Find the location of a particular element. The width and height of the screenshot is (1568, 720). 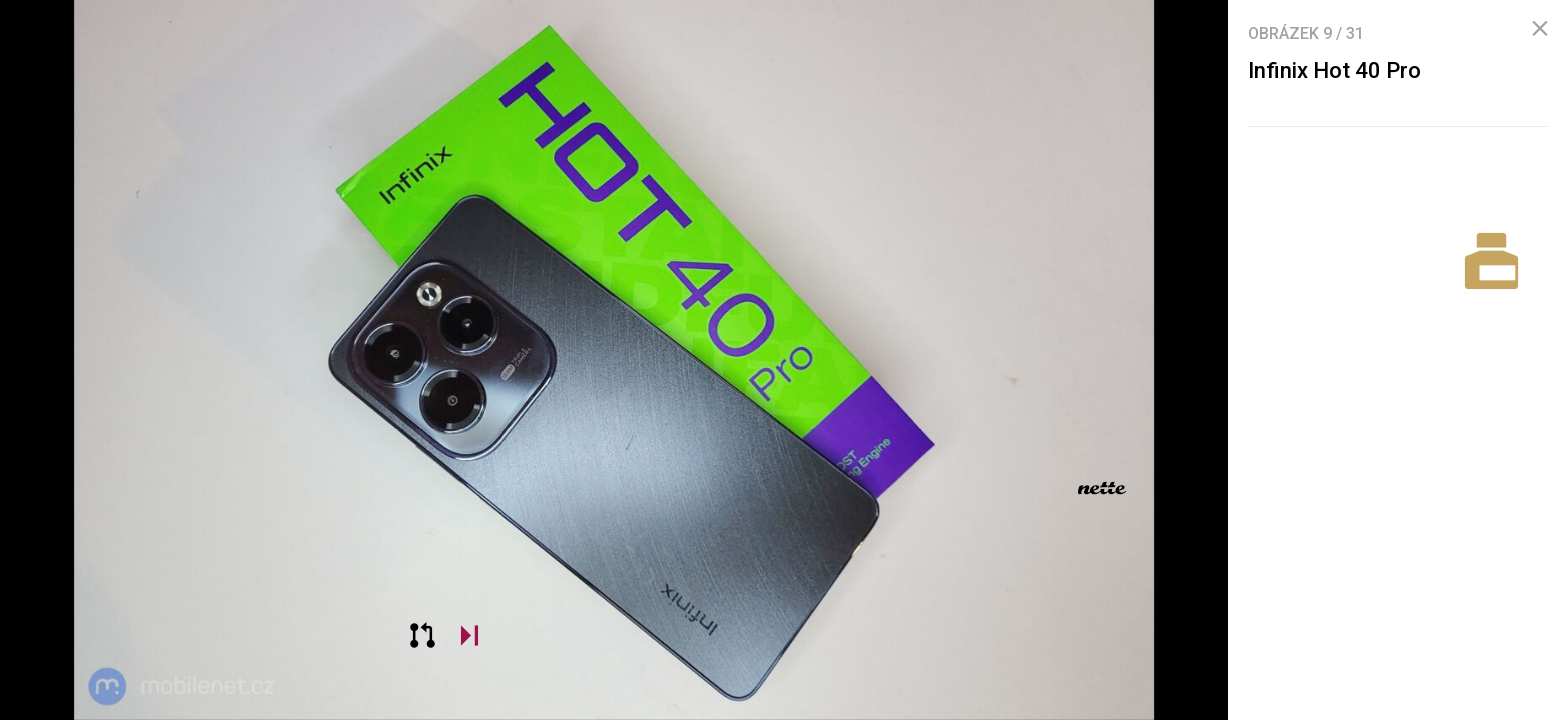

view or manage git pull requests is located at coordinates (422, 635).